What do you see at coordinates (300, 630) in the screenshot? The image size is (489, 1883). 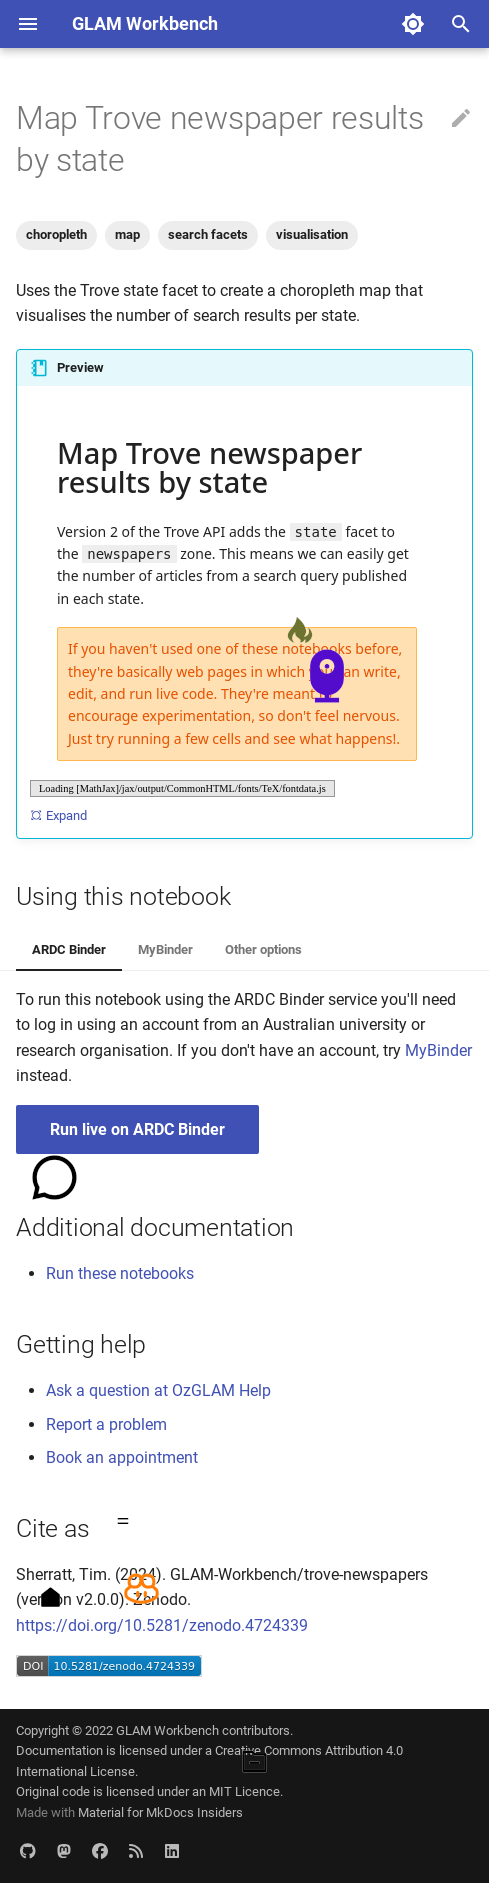 I see `fireship brand logo` at bounding box center [300, 630].